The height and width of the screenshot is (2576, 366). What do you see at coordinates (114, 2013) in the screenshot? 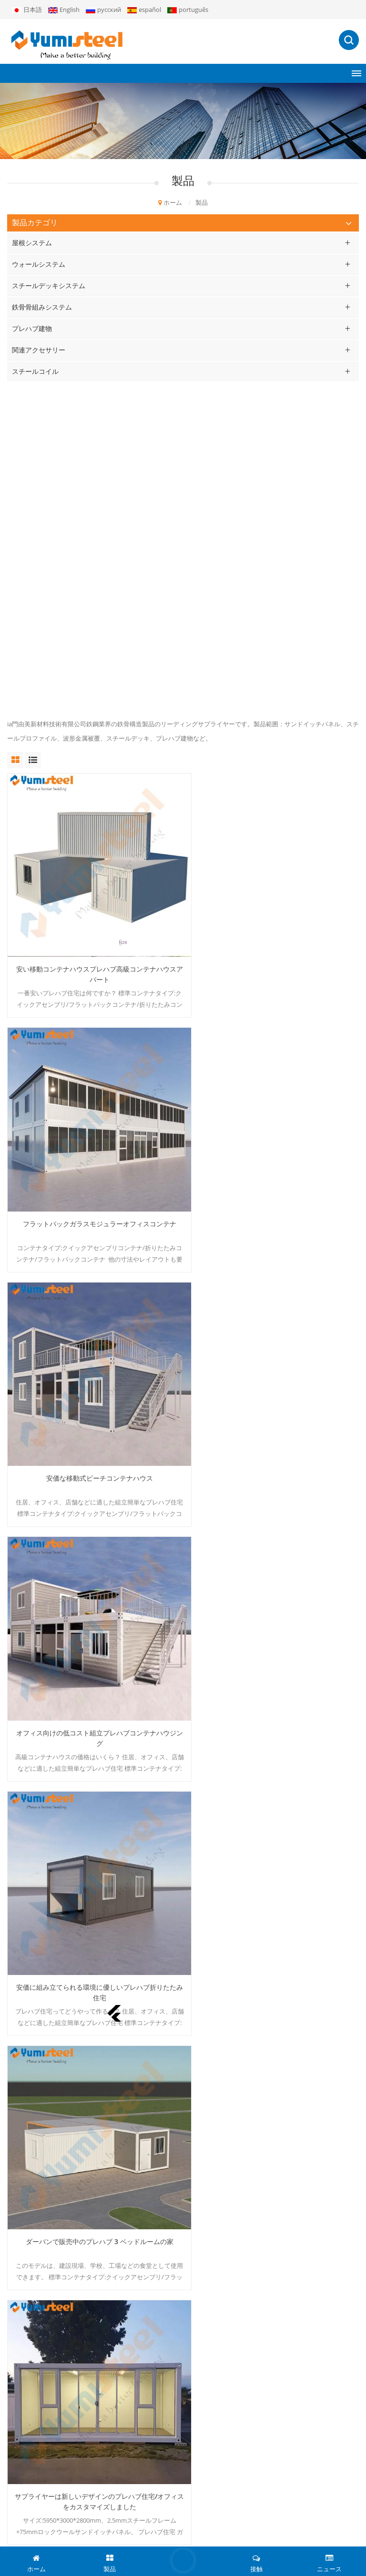
I see `flutter framework logo` at bounding box center [114, 2013].